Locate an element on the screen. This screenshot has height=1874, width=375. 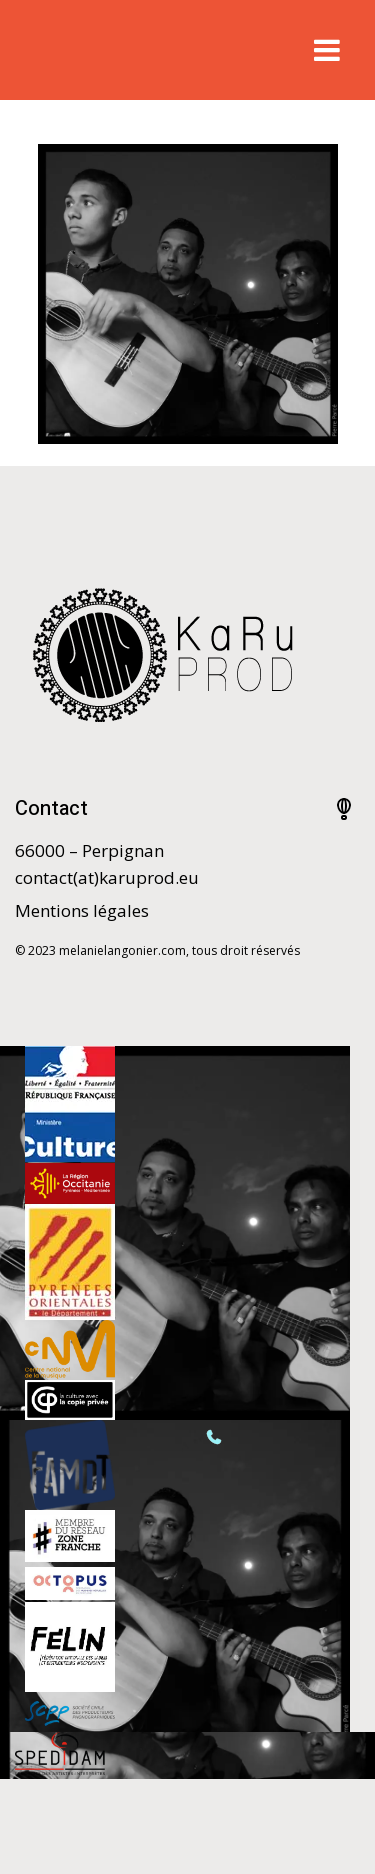
access travel or adventure features is located at coordinates (344, 809).